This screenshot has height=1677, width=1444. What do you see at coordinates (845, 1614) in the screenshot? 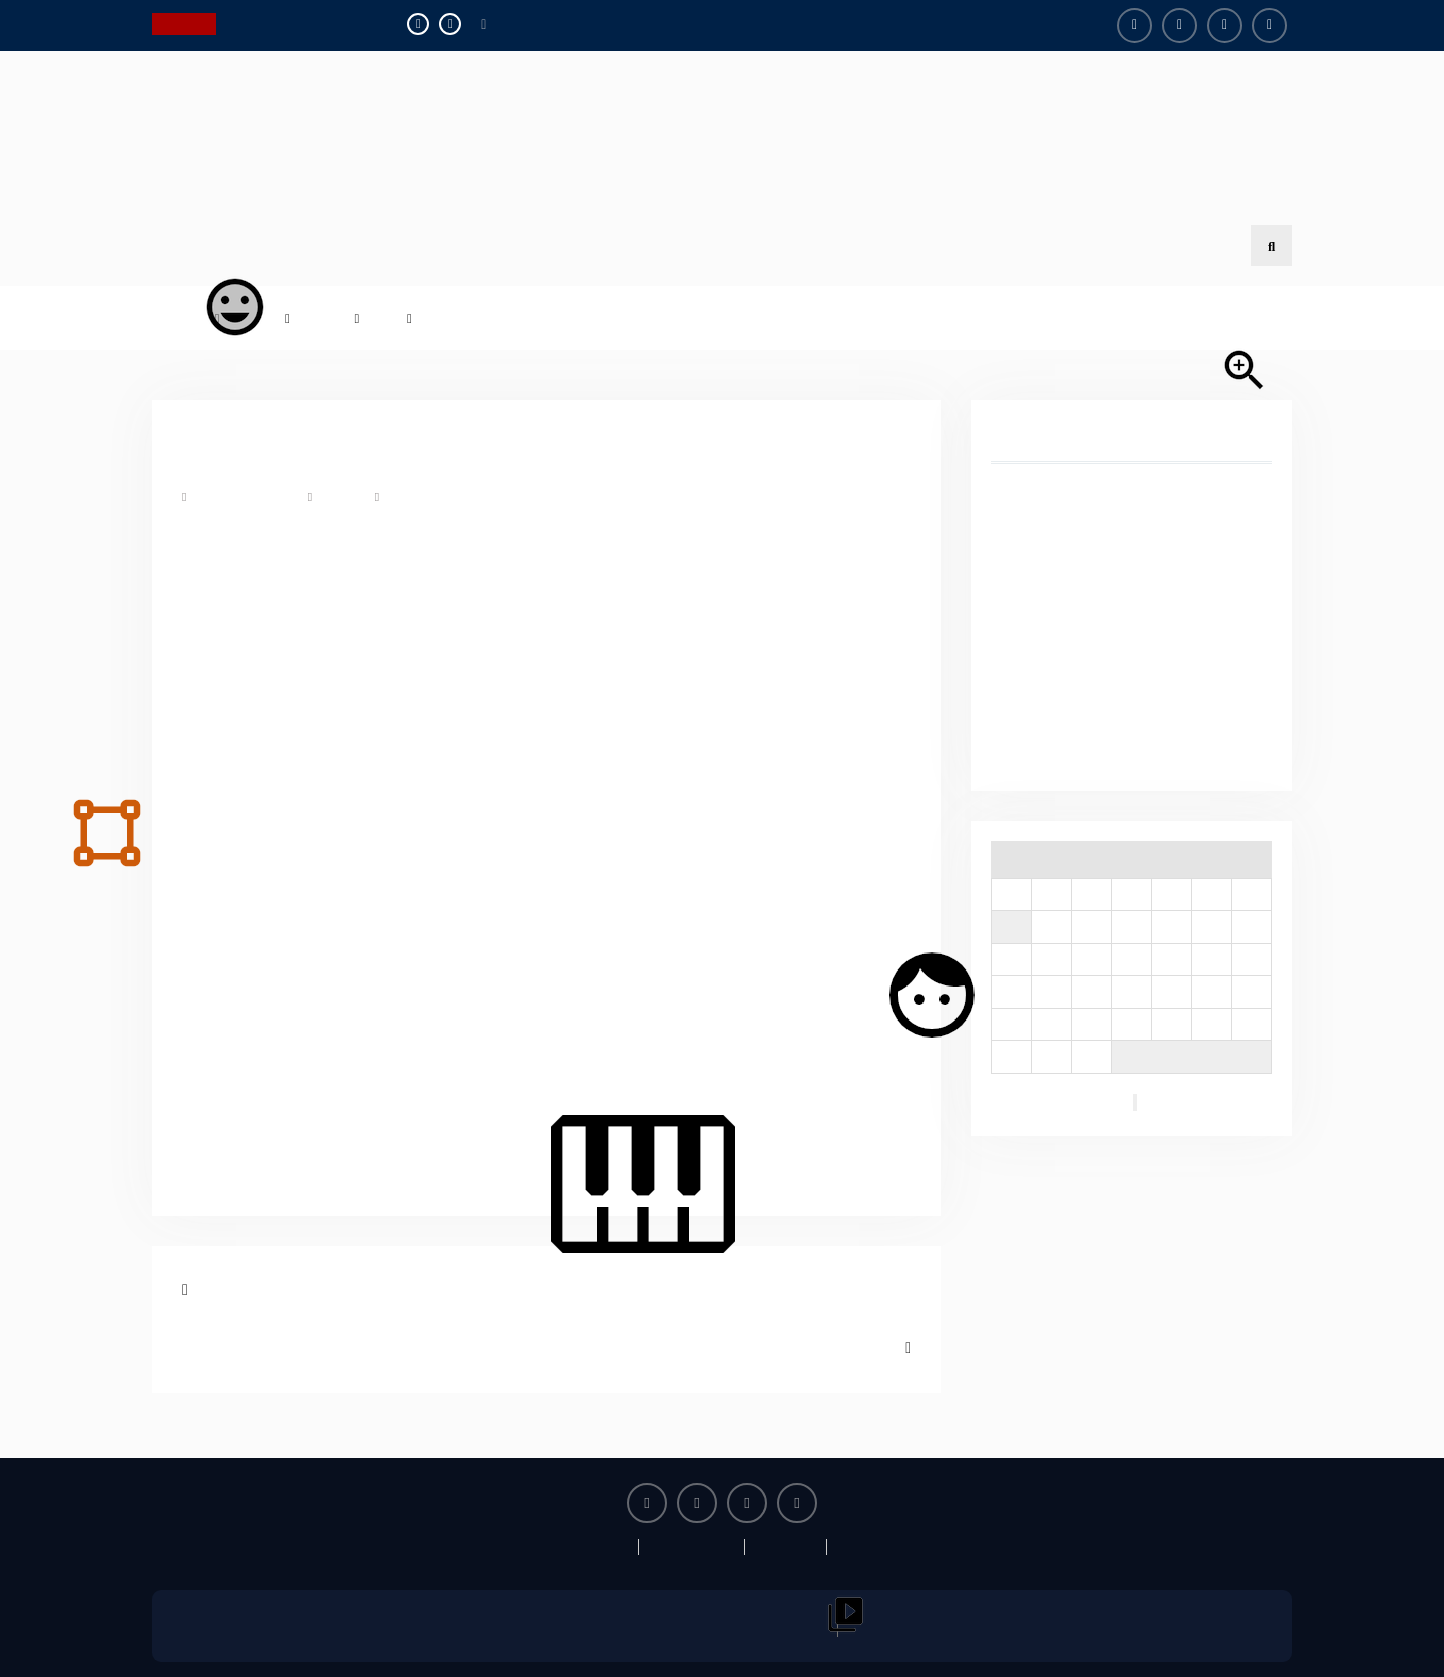
I see `access your video library` at bounding box center [845, 1614].